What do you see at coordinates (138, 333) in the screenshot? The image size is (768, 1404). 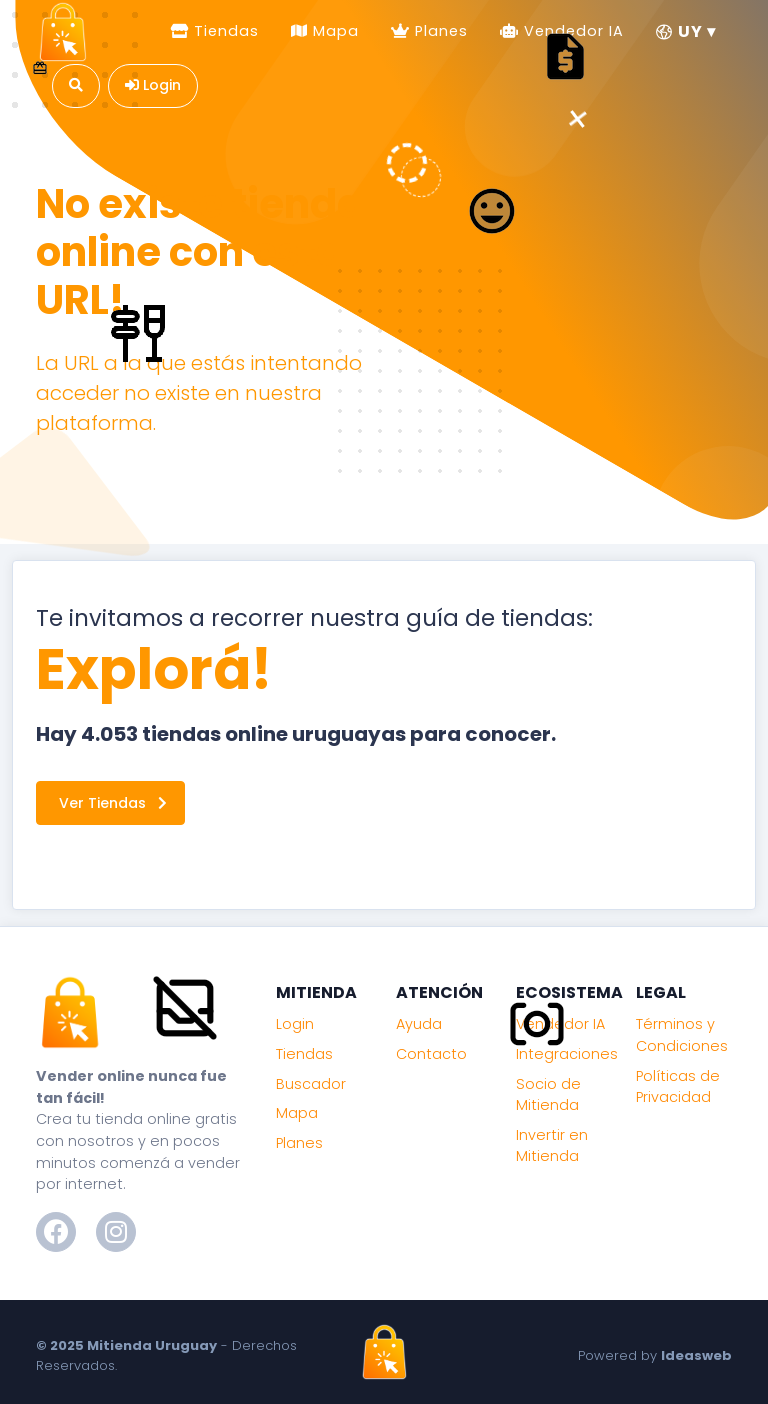 I see `browse tapas or small plates menu` at bounding box center [138, 333].